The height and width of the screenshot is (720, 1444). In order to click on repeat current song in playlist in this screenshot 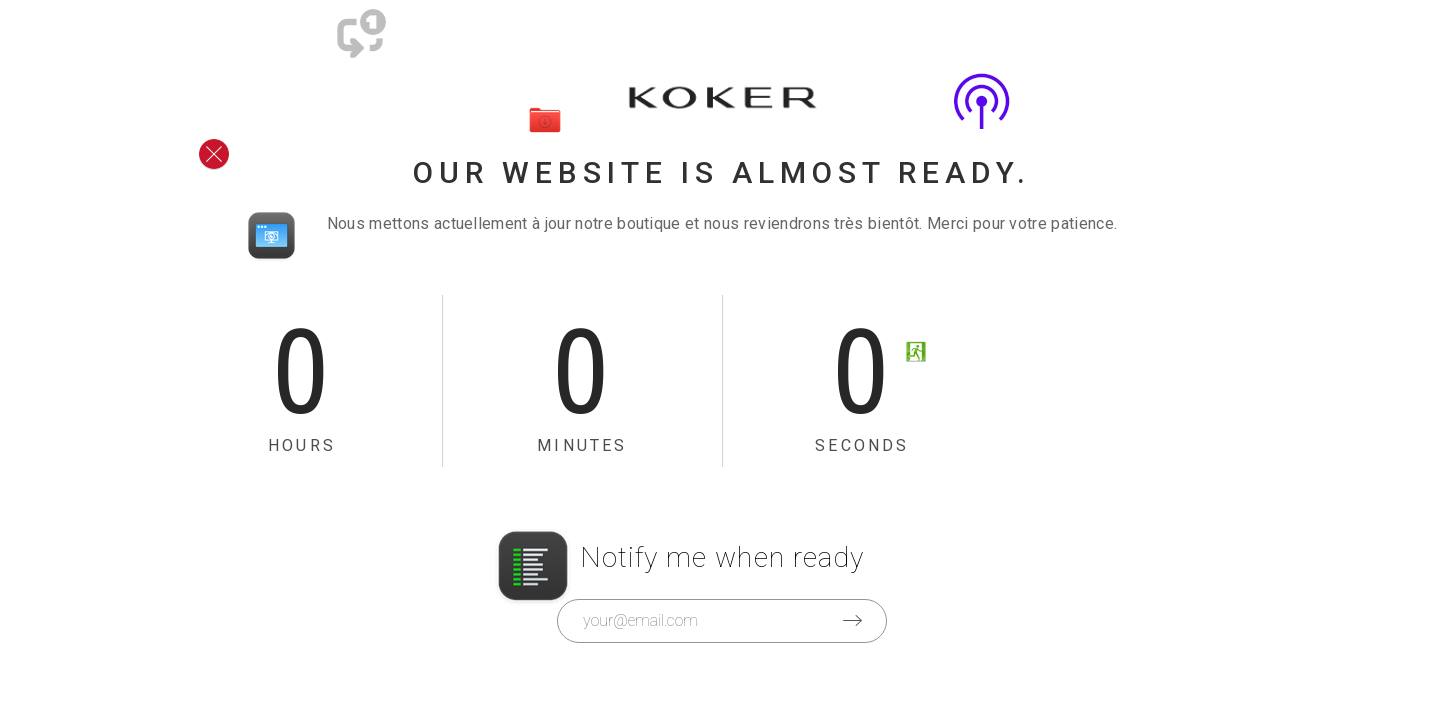, I will do `click(360, 35)`.